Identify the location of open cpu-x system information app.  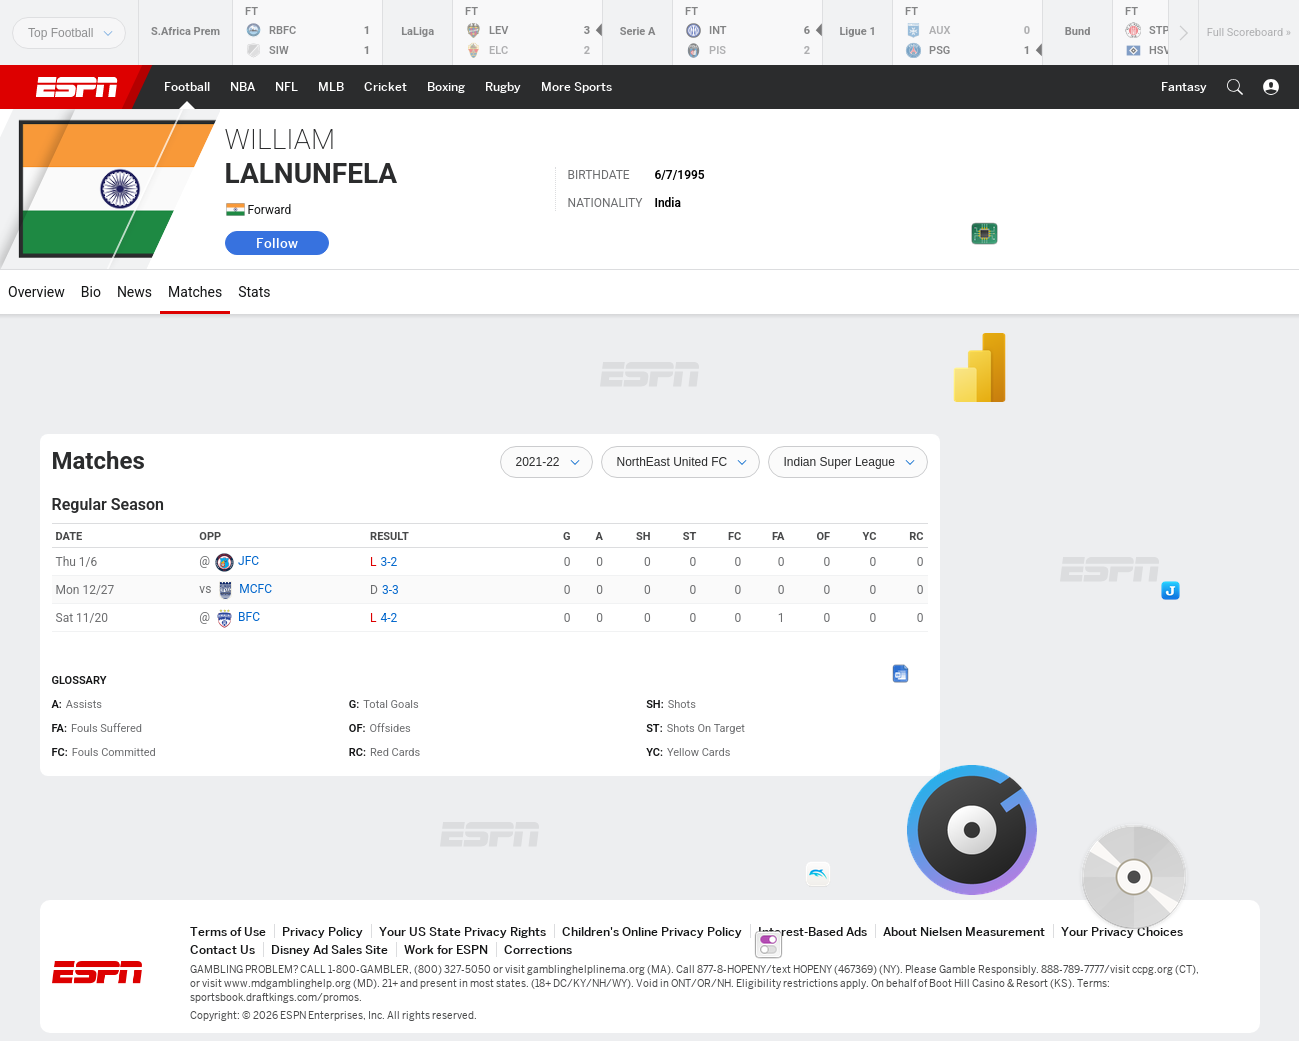
(984, 233).